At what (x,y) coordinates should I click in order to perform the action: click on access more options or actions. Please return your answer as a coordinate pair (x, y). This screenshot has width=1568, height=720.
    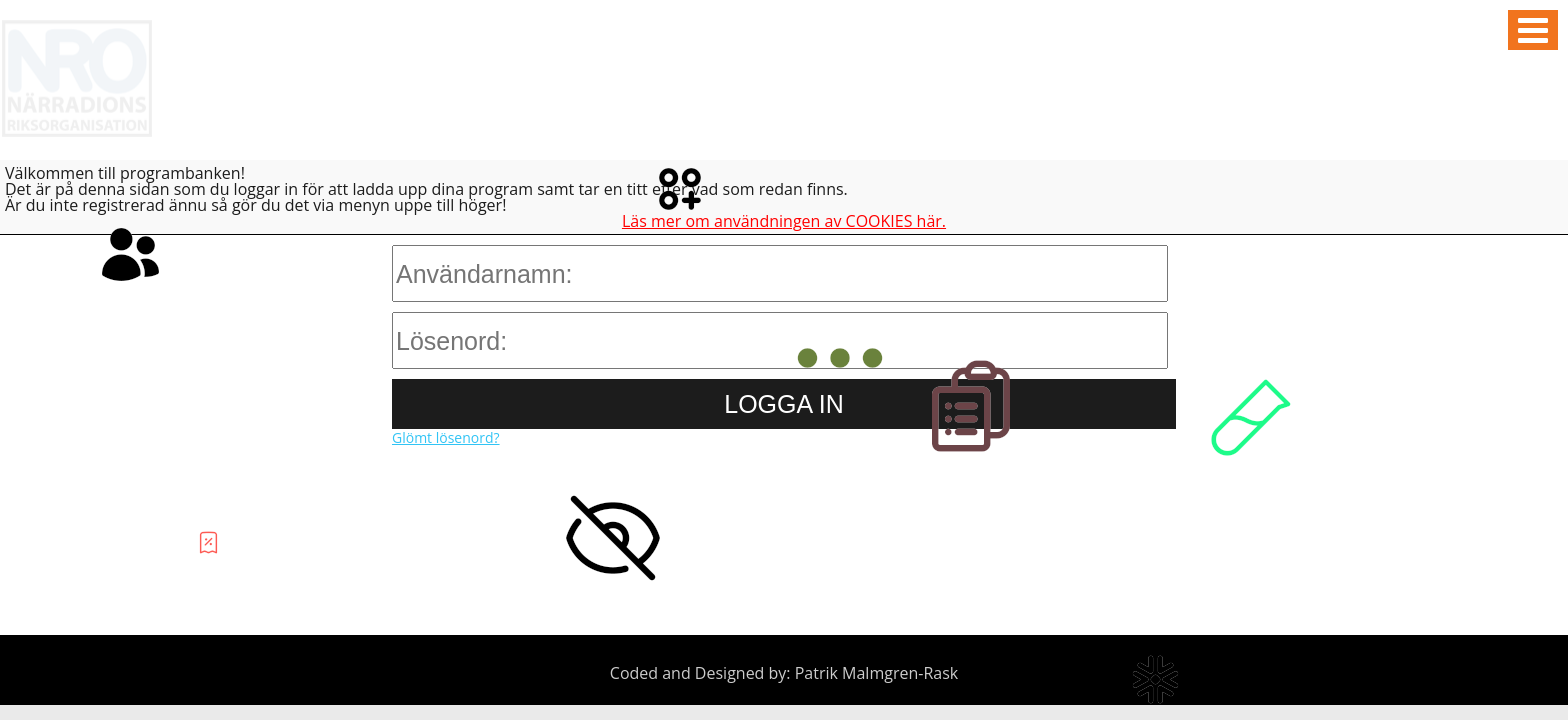
    Looking at the image, I should click on (840, 358).